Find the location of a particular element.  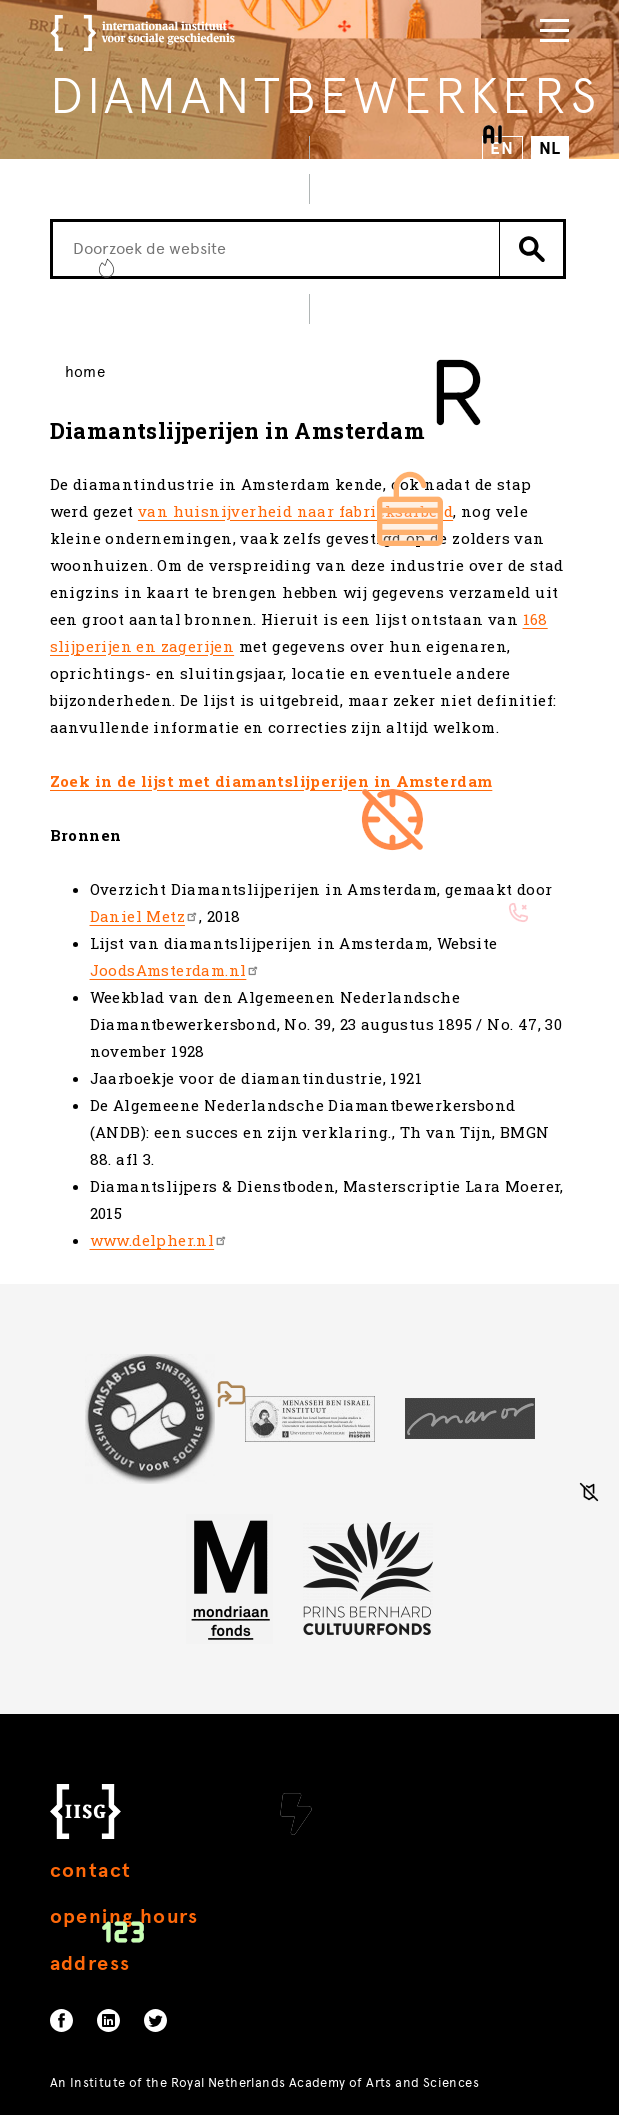

indicates items starting with the letter R is located at coordinates (458, 392).